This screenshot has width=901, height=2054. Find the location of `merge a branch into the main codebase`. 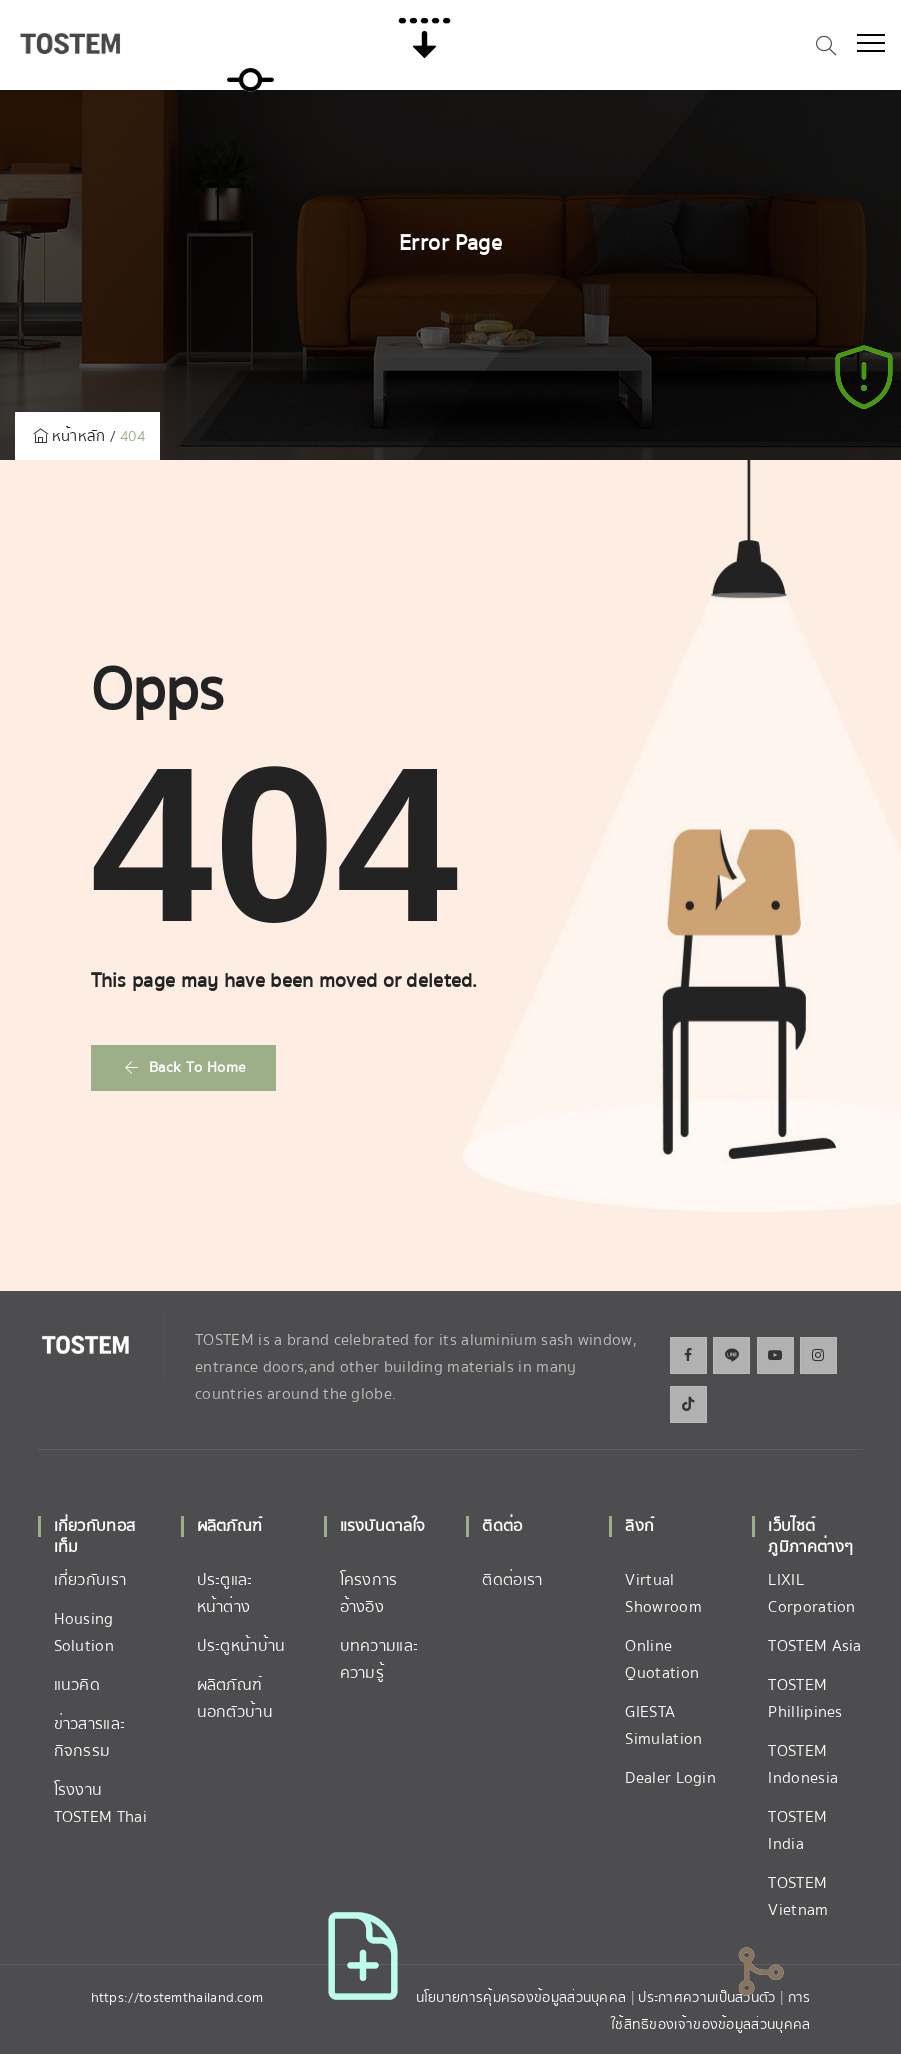

merge a branch into the main codebase is located at coordinates (759, 1971).